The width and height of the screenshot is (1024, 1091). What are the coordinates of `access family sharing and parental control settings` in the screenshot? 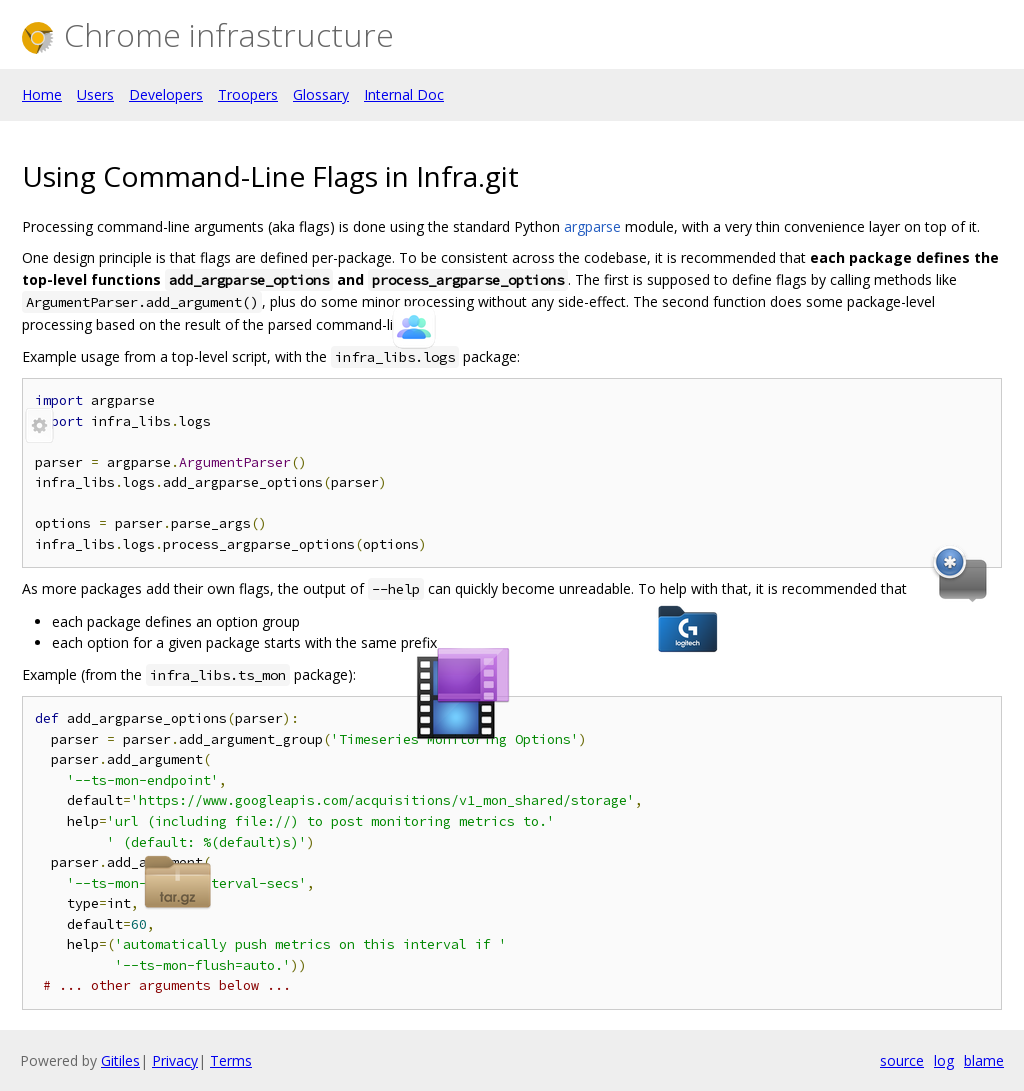 It's located at (414, 327).